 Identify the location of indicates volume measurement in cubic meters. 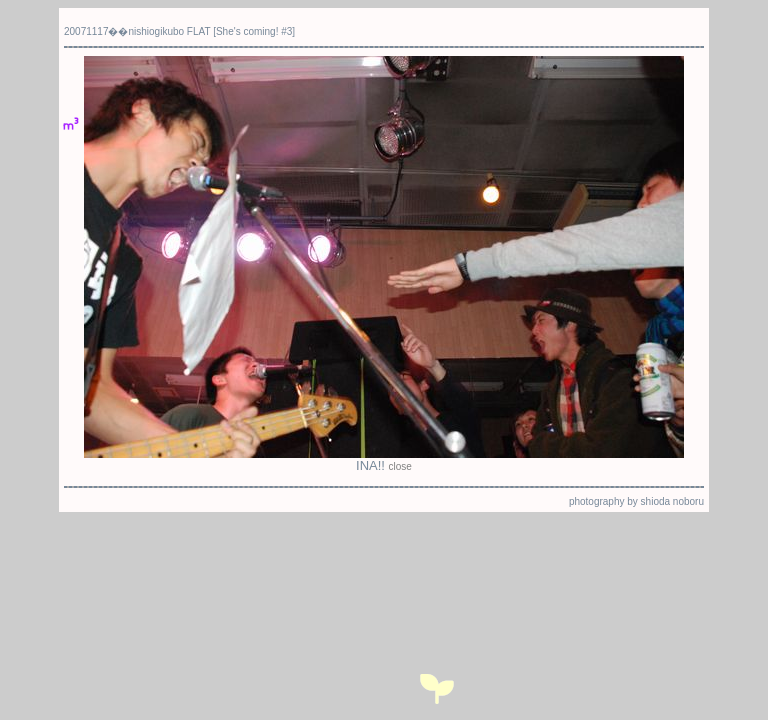
(71, 124).